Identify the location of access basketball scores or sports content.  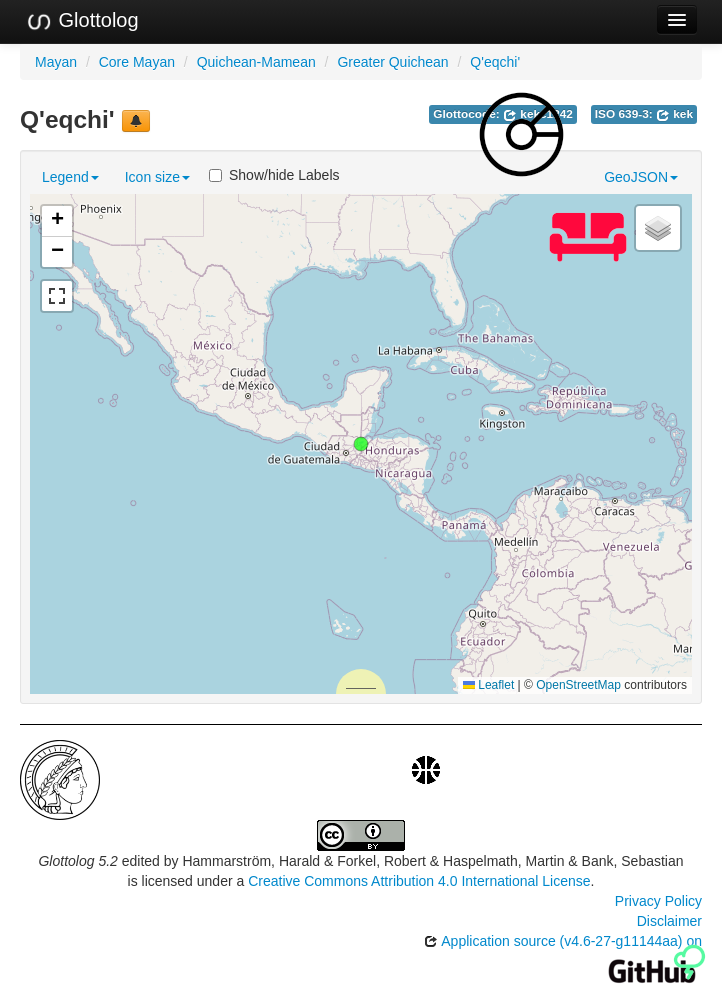
(426, 770).